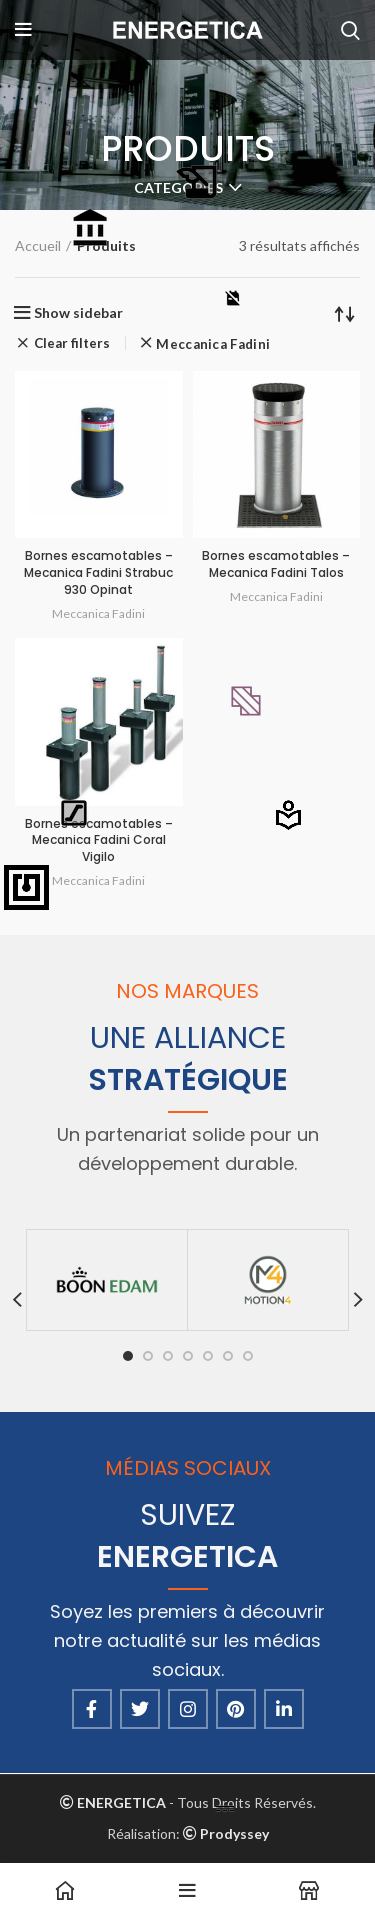 This screenshot has width=375, height=1918. I want to click on view document history or revisions, so click(198, 182).